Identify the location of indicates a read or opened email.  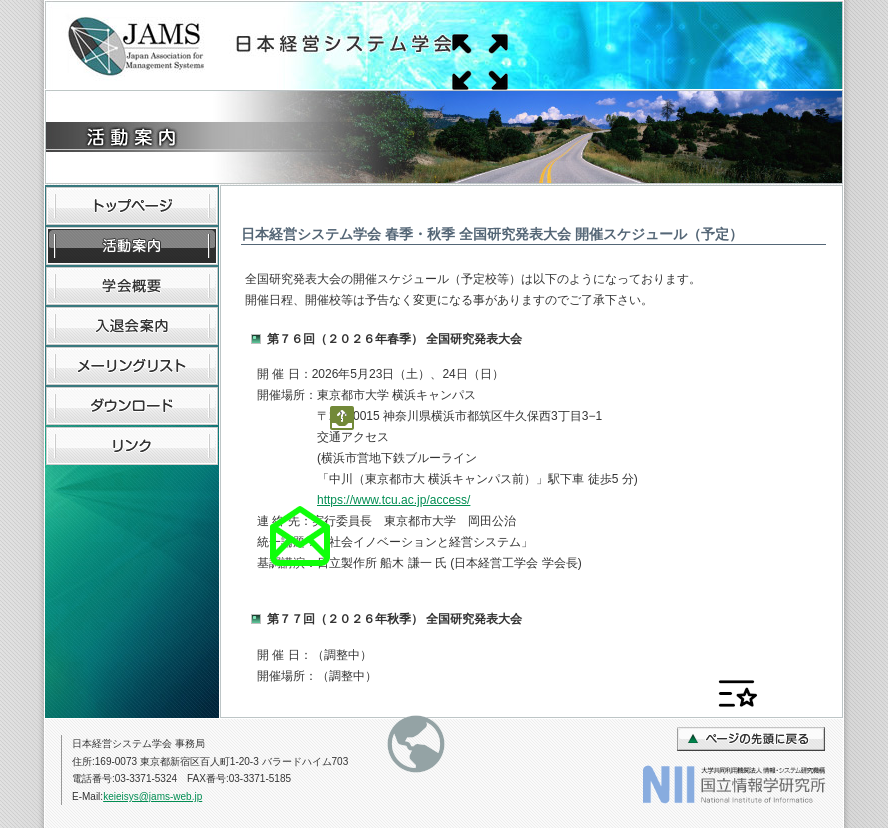
(300, 536).